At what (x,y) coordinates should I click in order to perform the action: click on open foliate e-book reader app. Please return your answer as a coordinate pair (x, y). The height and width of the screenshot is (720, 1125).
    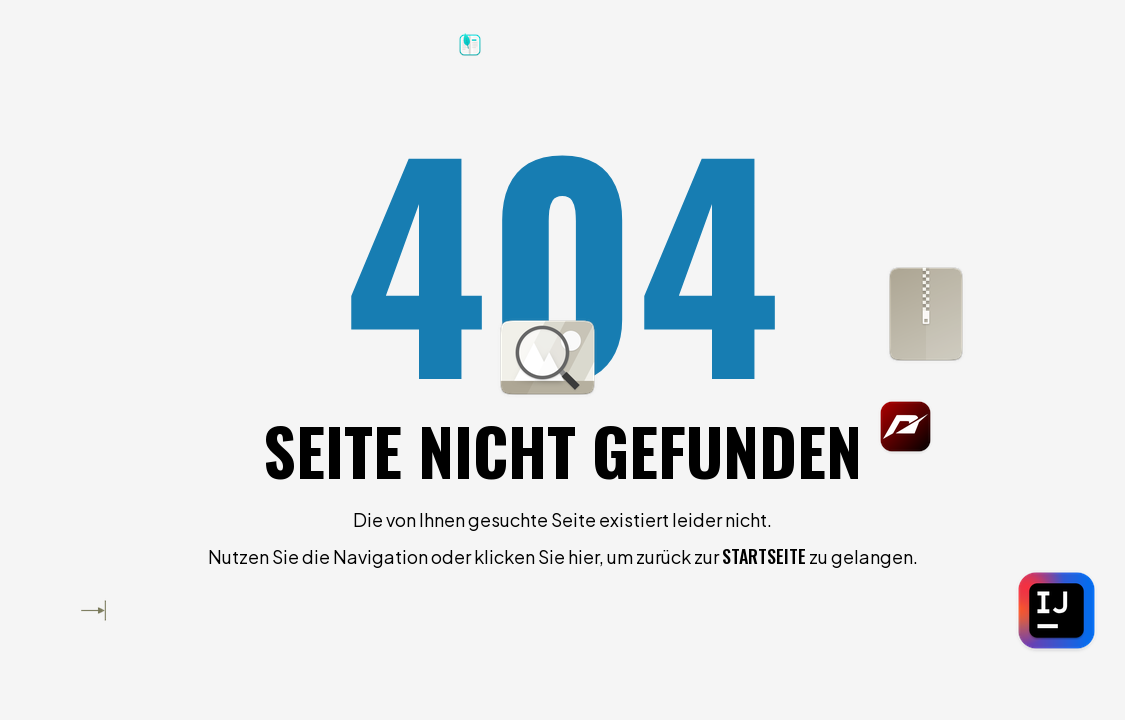
    Looking at the image, I should click on (470, 45).